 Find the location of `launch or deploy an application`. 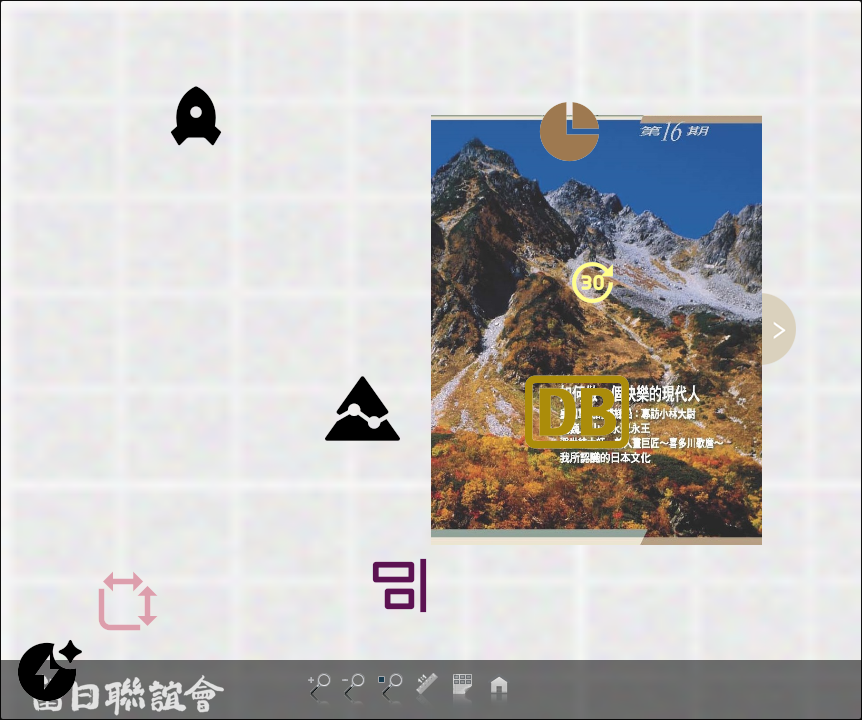

launch or deploy an application is located at coordinates (196, 115).